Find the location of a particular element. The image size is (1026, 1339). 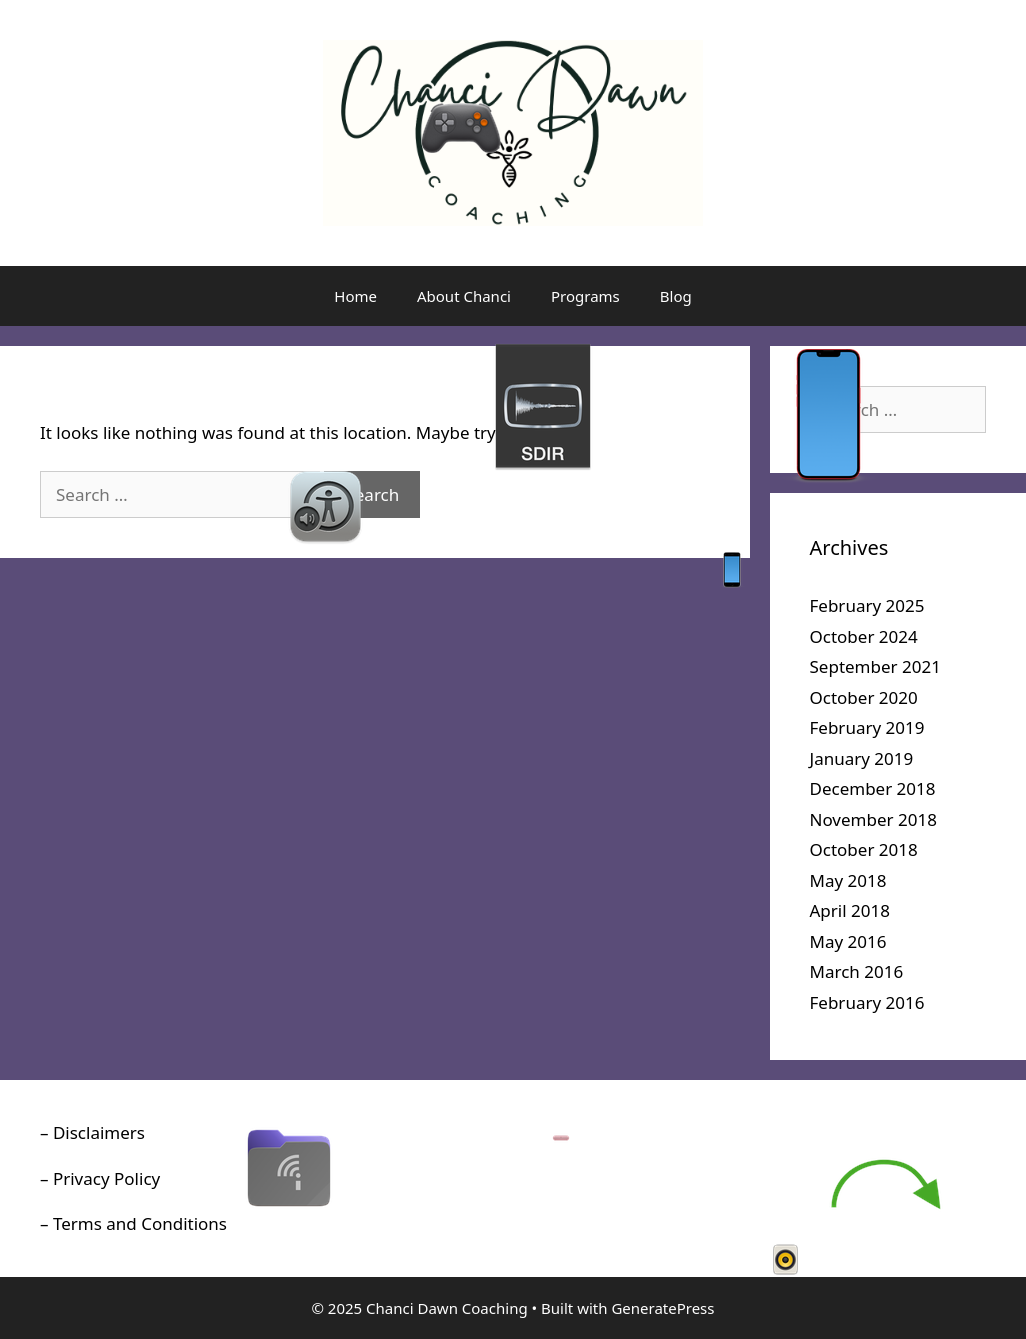

manage connected iPhone device is located at coordinates (732, 570).